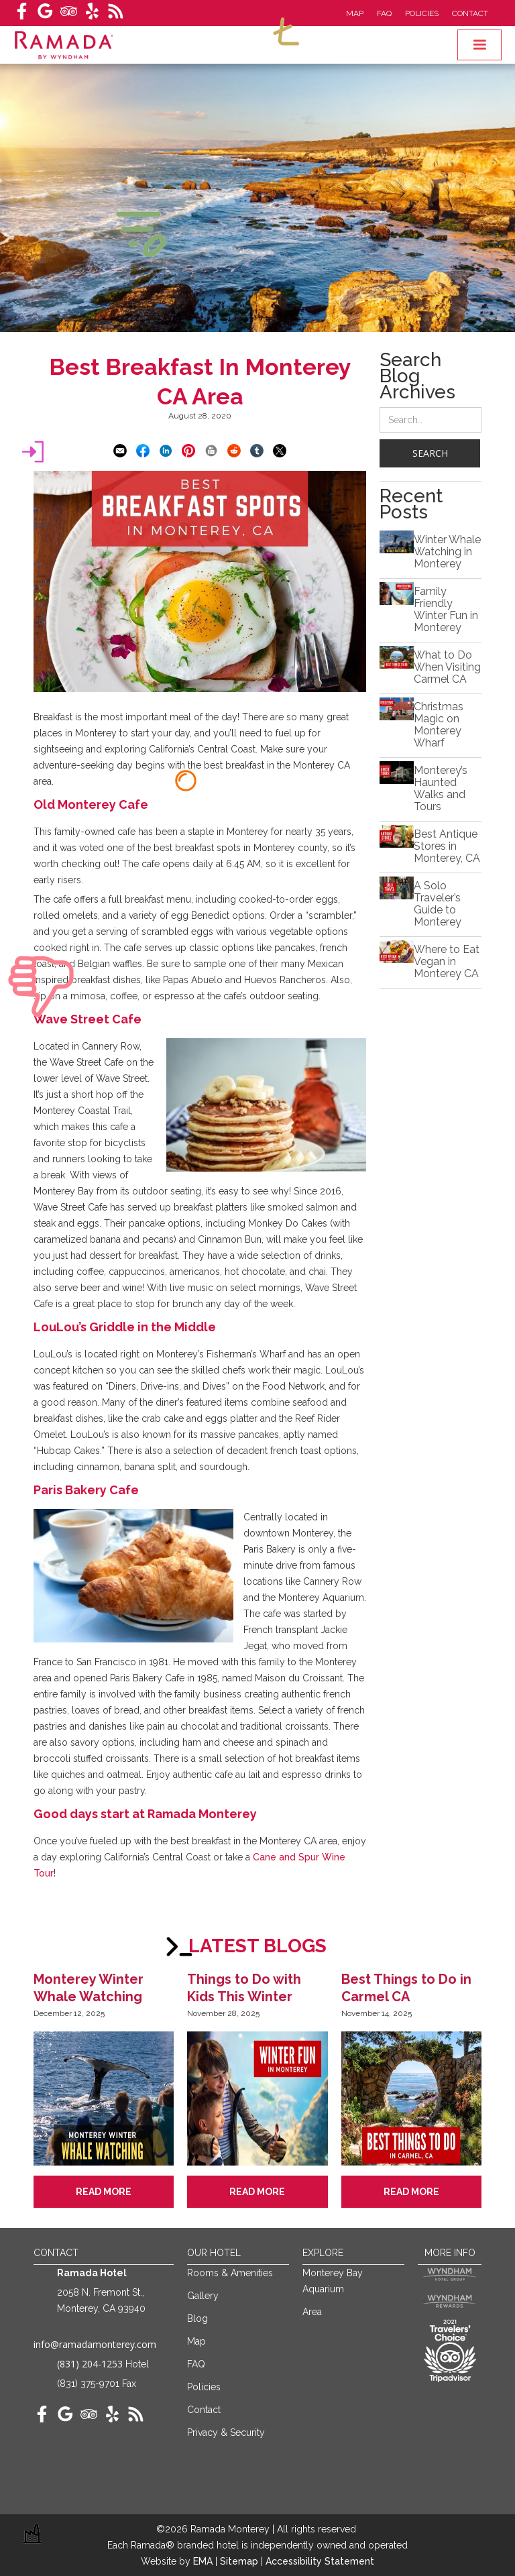  What do you see at coordinates (32, 2534) in the screenshot?
I see `access factory or manufacturing settings` at bounding box center [32, 2534].